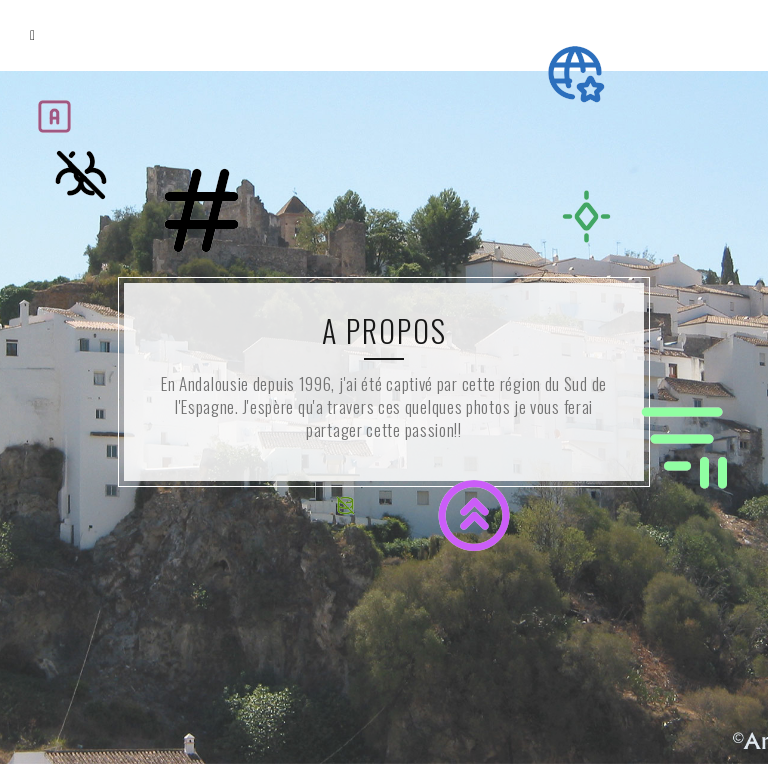  Describe the element at coordinates (682, 439) in the screenshot. I see `pause active filter operation` at that location.